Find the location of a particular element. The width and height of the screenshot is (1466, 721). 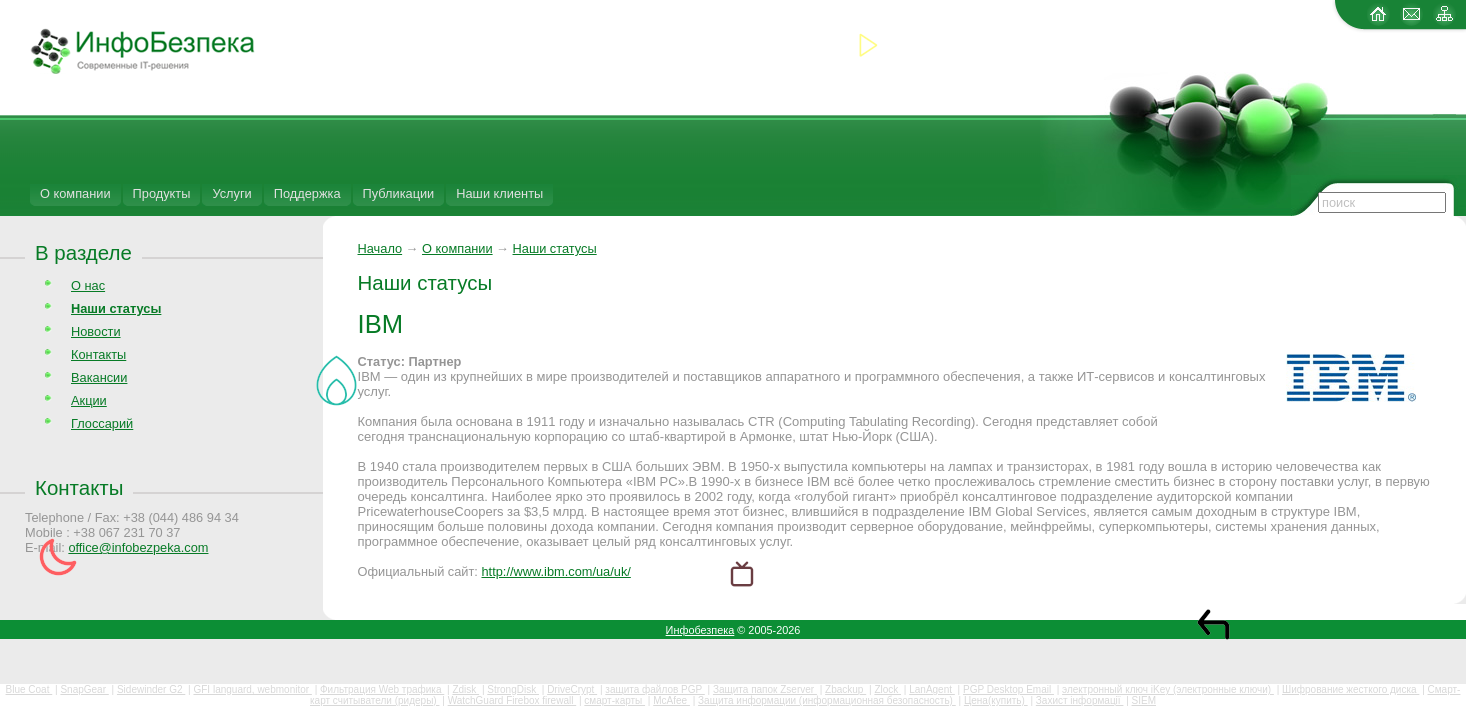

access tv or video streaming content is located at coordinates (742, 574).